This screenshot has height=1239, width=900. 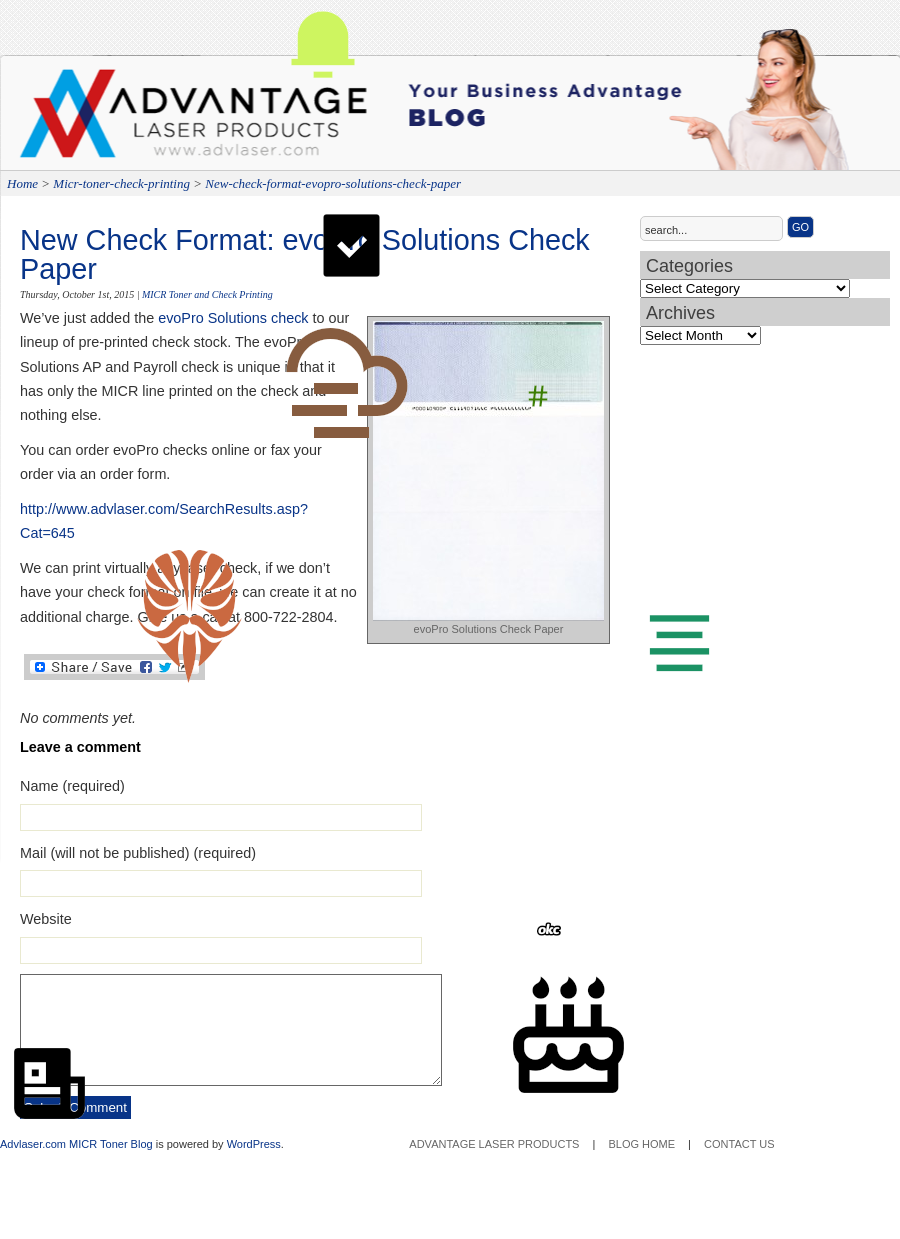 What do you see at coordinates (679, 641) in the screenshot?
I see `center-align text or content` at bounding box center [679, 641].